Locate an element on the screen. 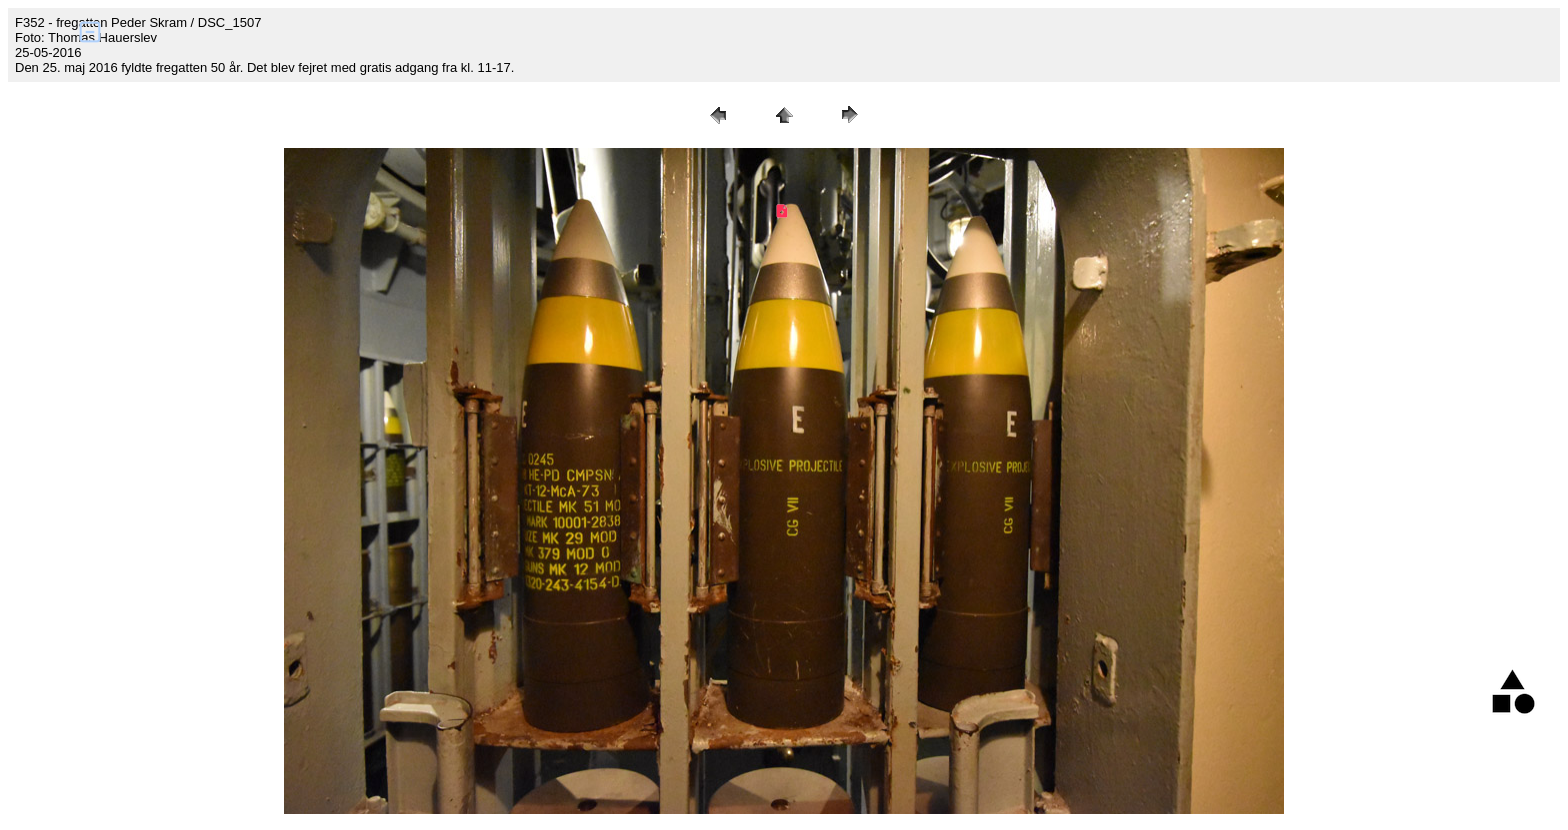 Image resolution: width=1568 pixels, height=830 pixels. browse or filter by category is located at coordinates (1512, 691).